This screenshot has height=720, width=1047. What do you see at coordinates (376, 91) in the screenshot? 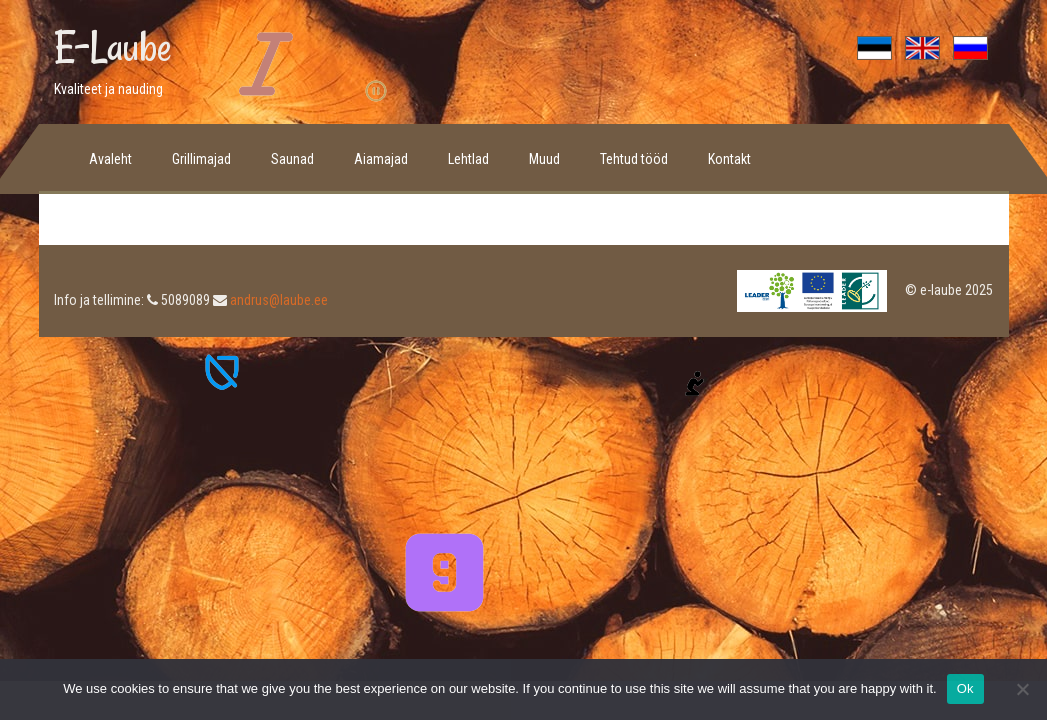
I see `pause media playback` at bounding box center [376, 91].